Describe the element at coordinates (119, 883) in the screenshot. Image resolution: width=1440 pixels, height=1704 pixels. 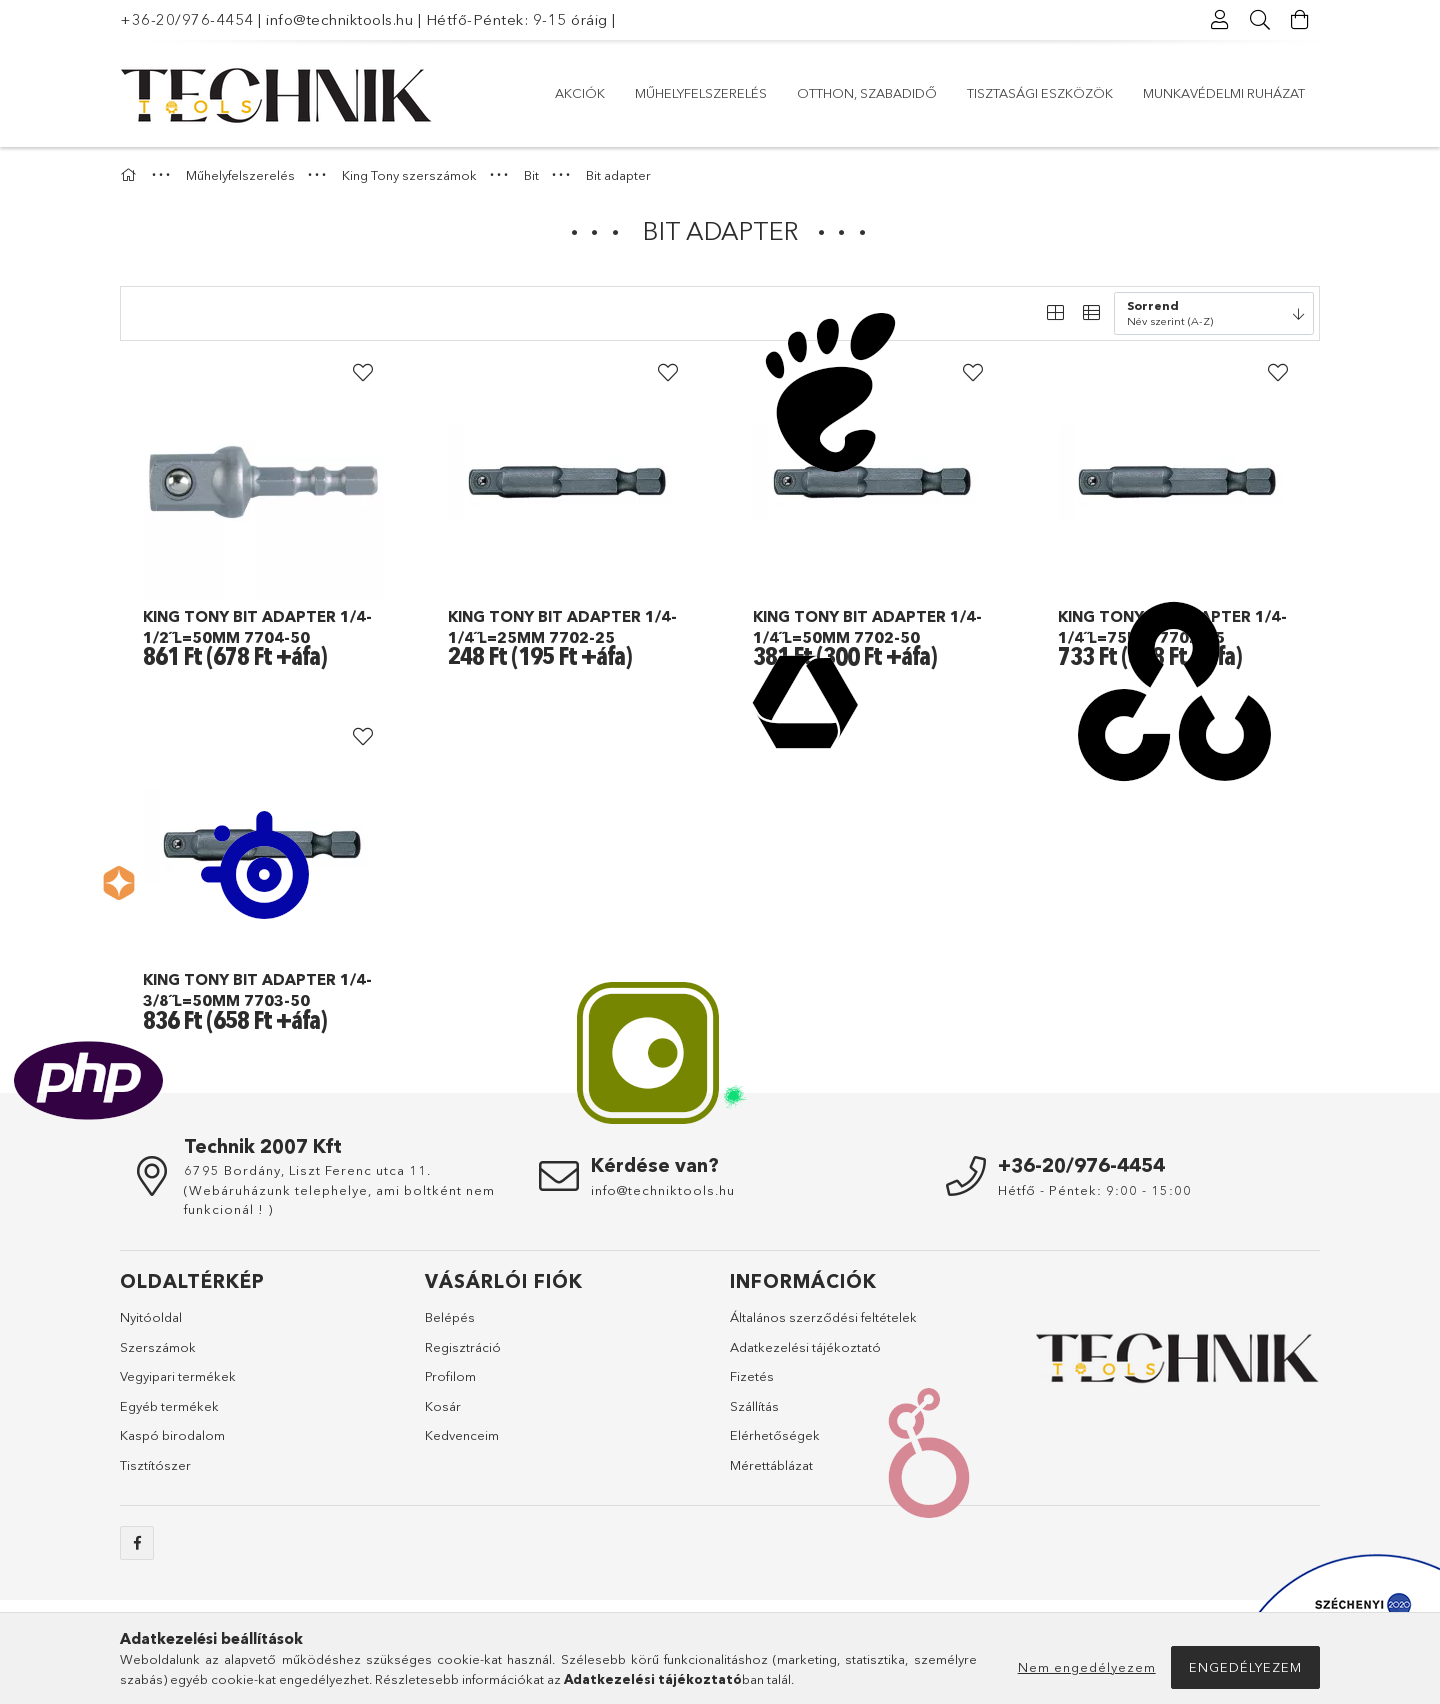
I see `andela company logo` at that location.